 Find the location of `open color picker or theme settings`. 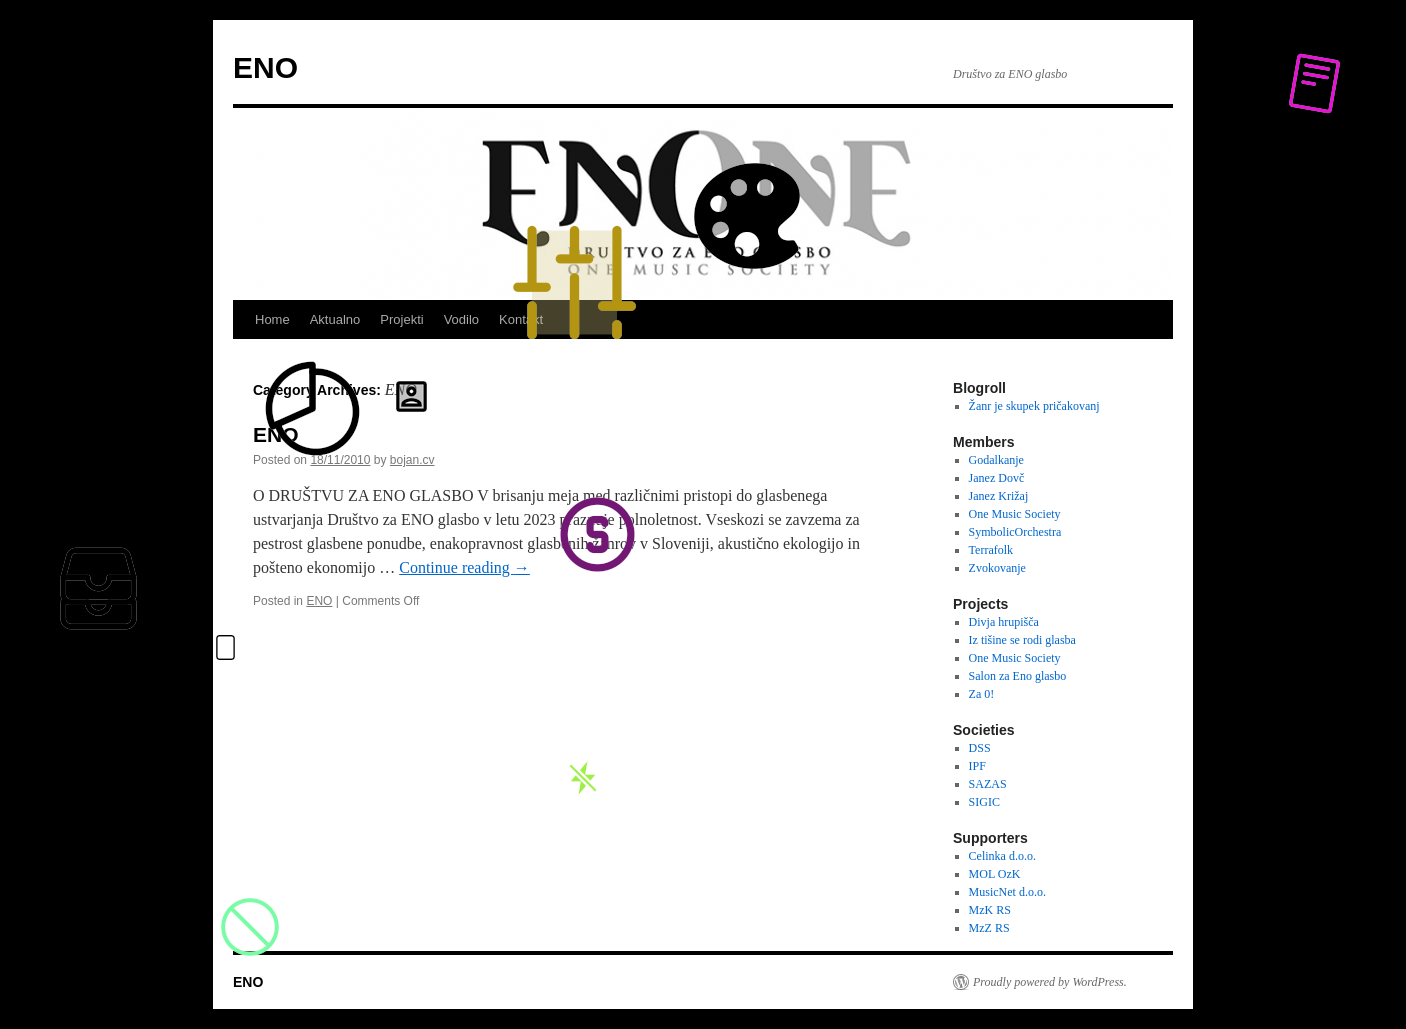

open color picker or theme settings is located at coordinates (747, 216).